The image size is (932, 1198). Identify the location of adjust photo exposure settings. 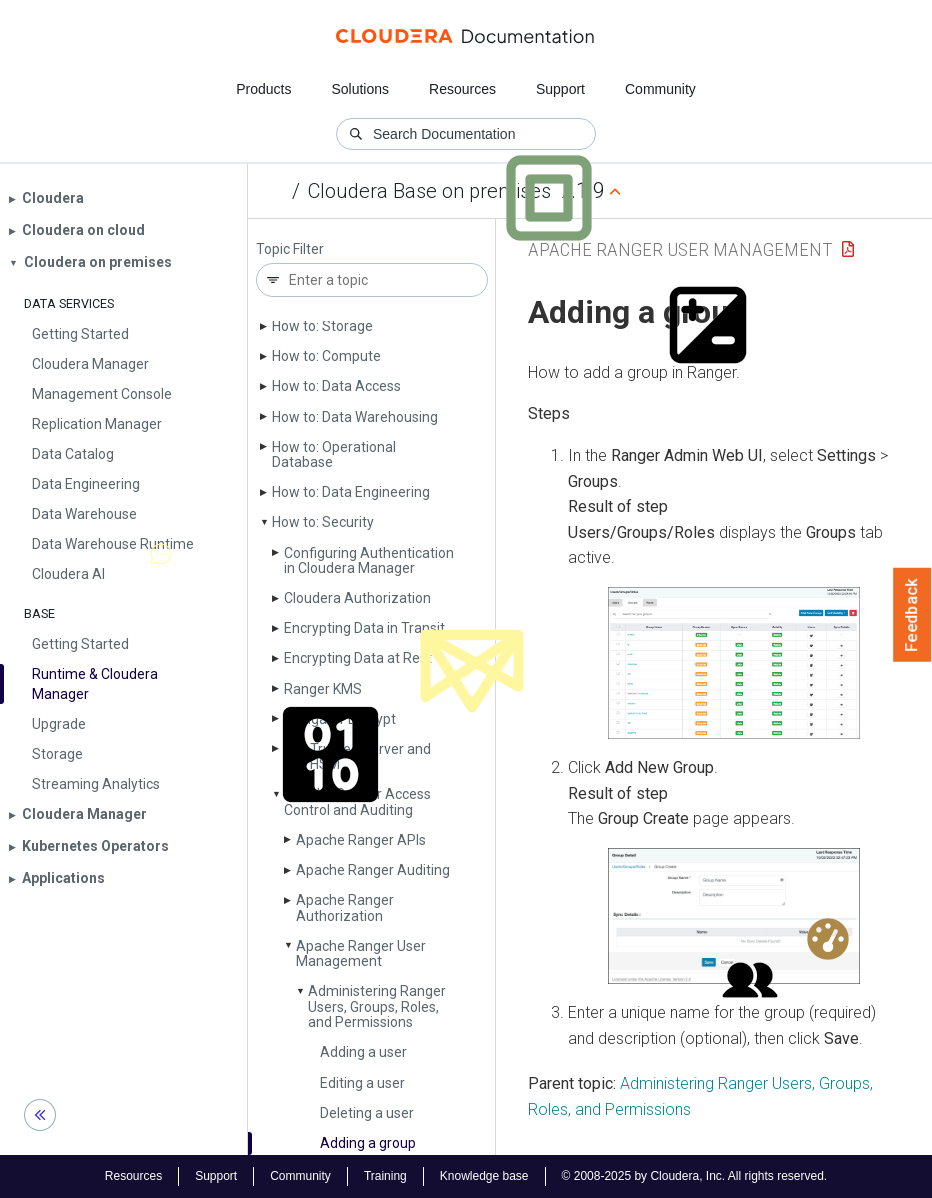
(708, 325).